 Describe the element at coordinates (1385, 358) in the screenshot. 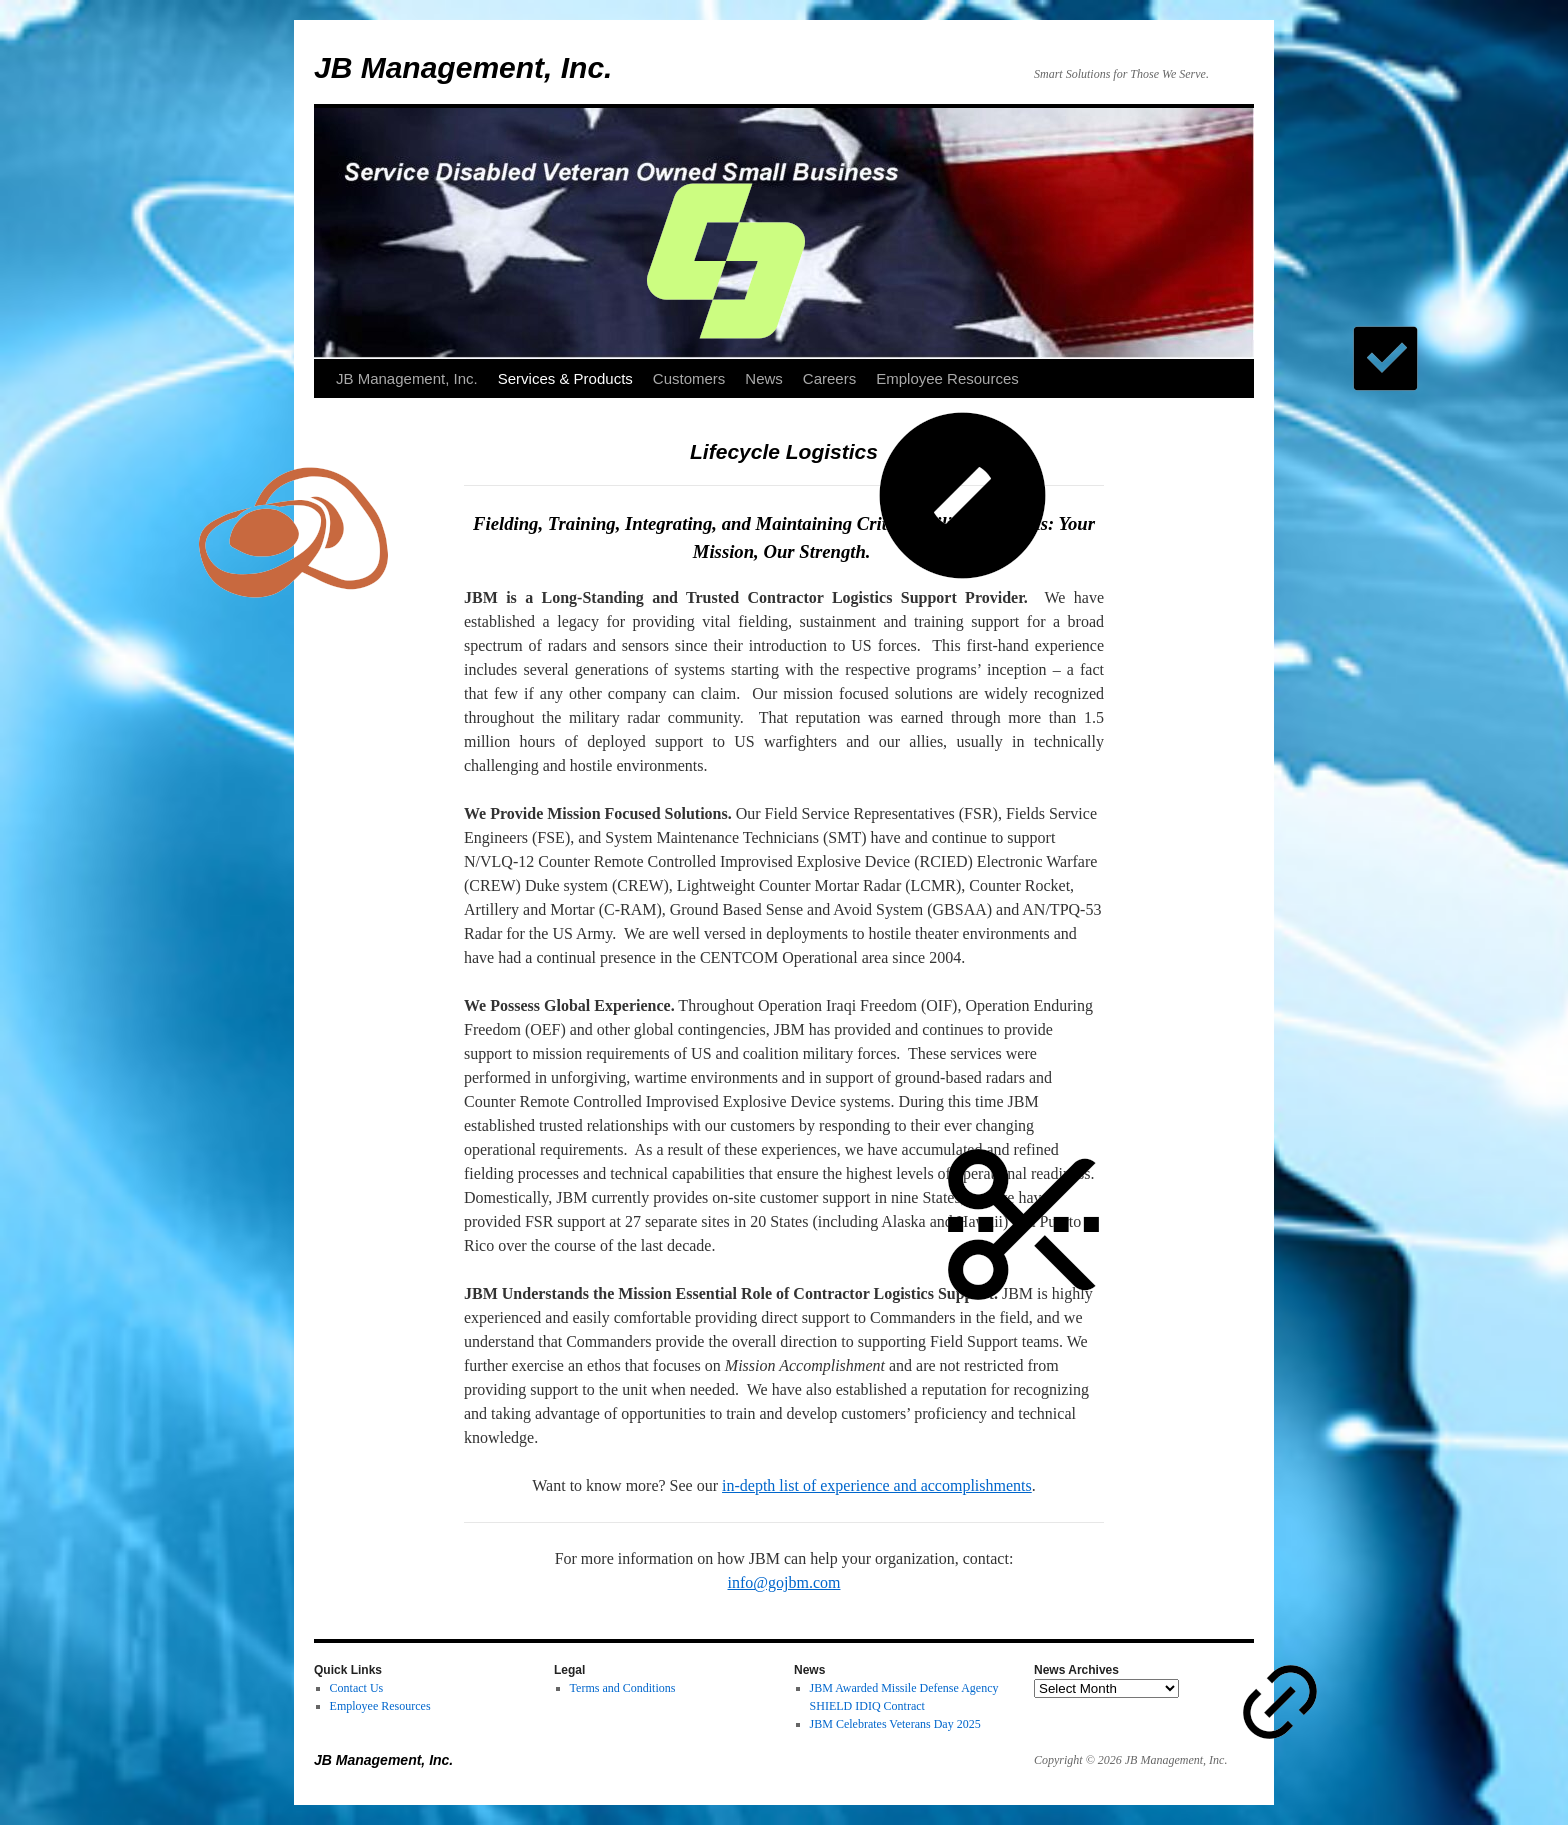

I see `indicates a selected or completed item` at that location.